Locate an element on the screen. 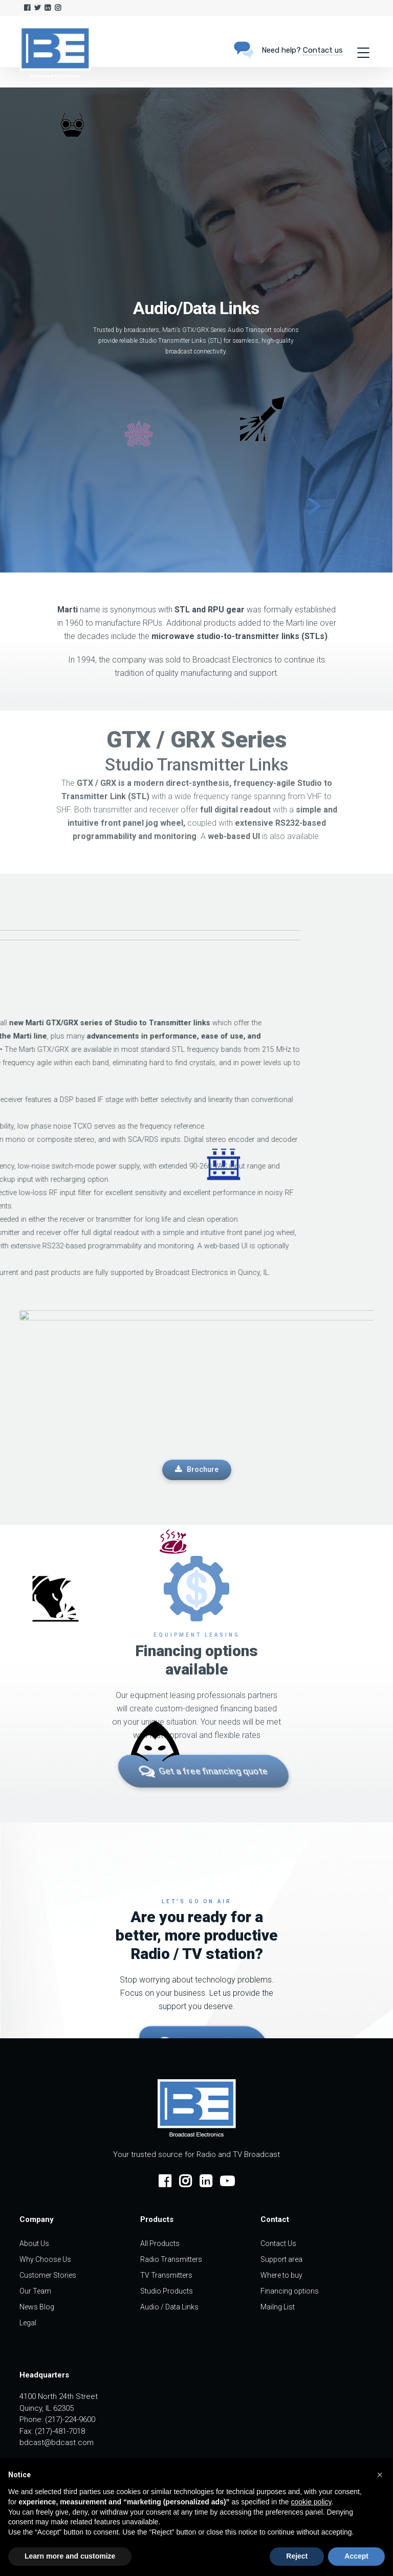 The image size is (393, 2576). search or track feature using scent detection is located at coordinates (55, 1599).